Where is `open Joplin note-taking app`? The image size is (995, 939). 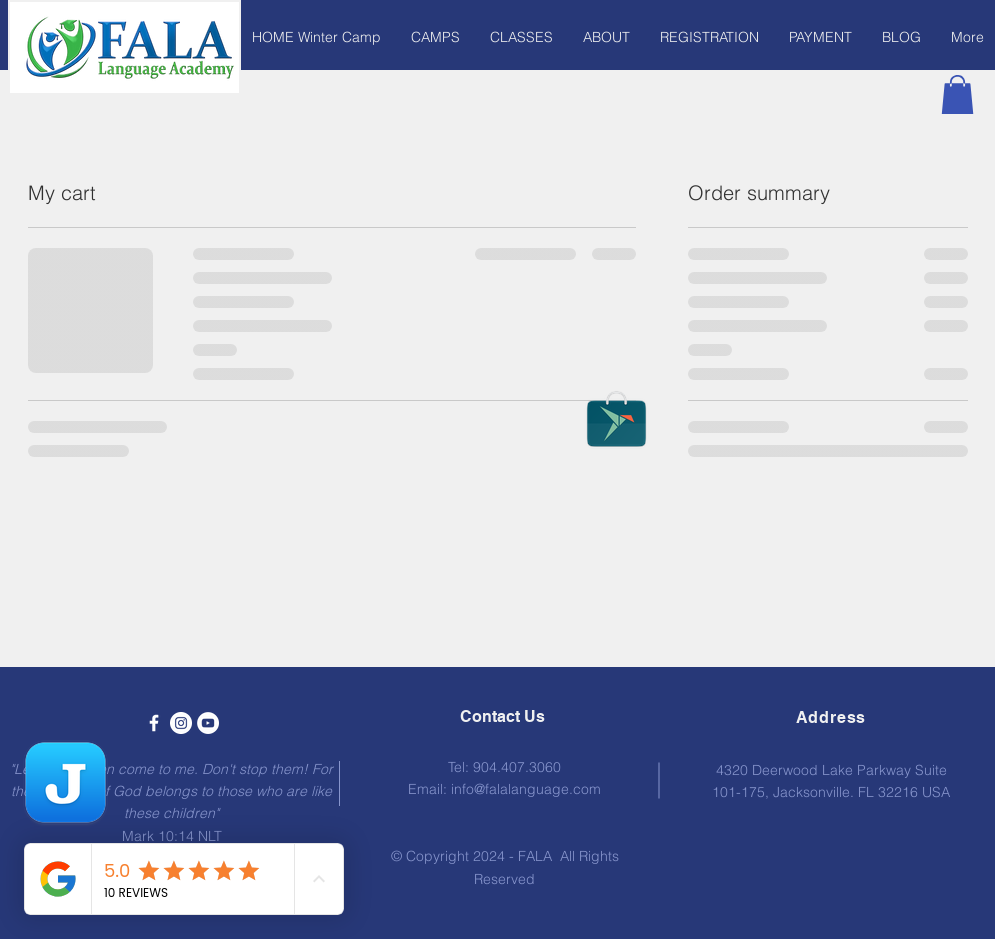 open Joplin note-taking app is located at coordinates (65, 782).